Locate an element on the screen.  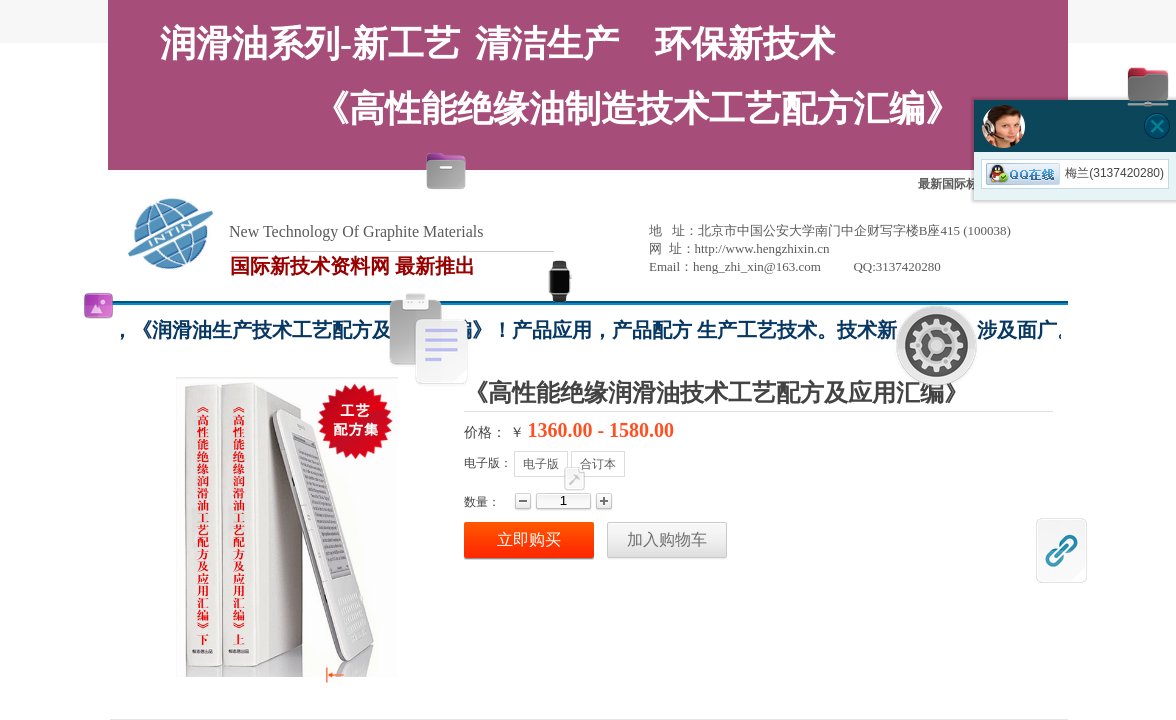
access files stored on a remote server is located at coordinates (1148, 86).